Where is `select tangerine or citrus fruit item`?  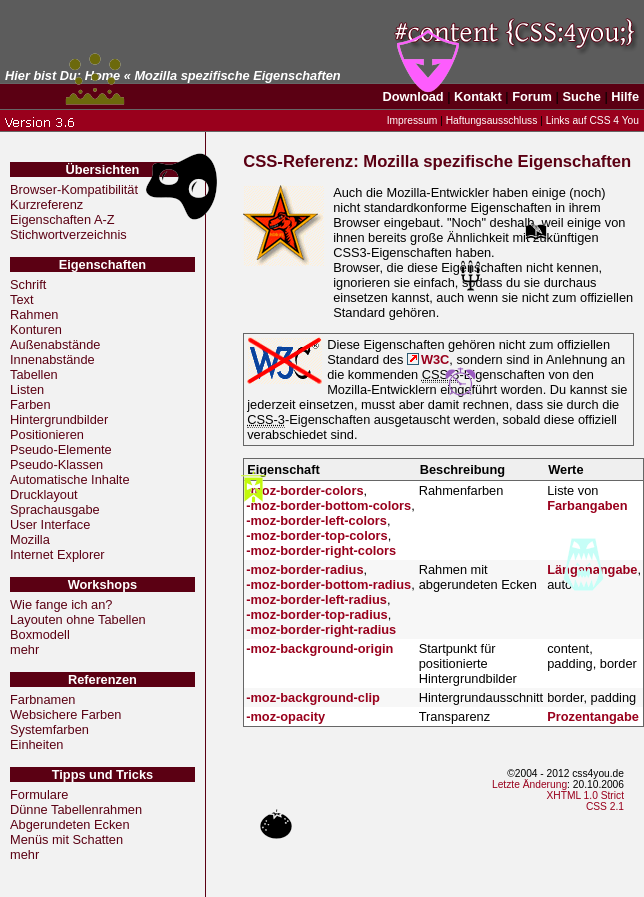
select tangerine or citrus fruit item is located at coordinates (276, 824).